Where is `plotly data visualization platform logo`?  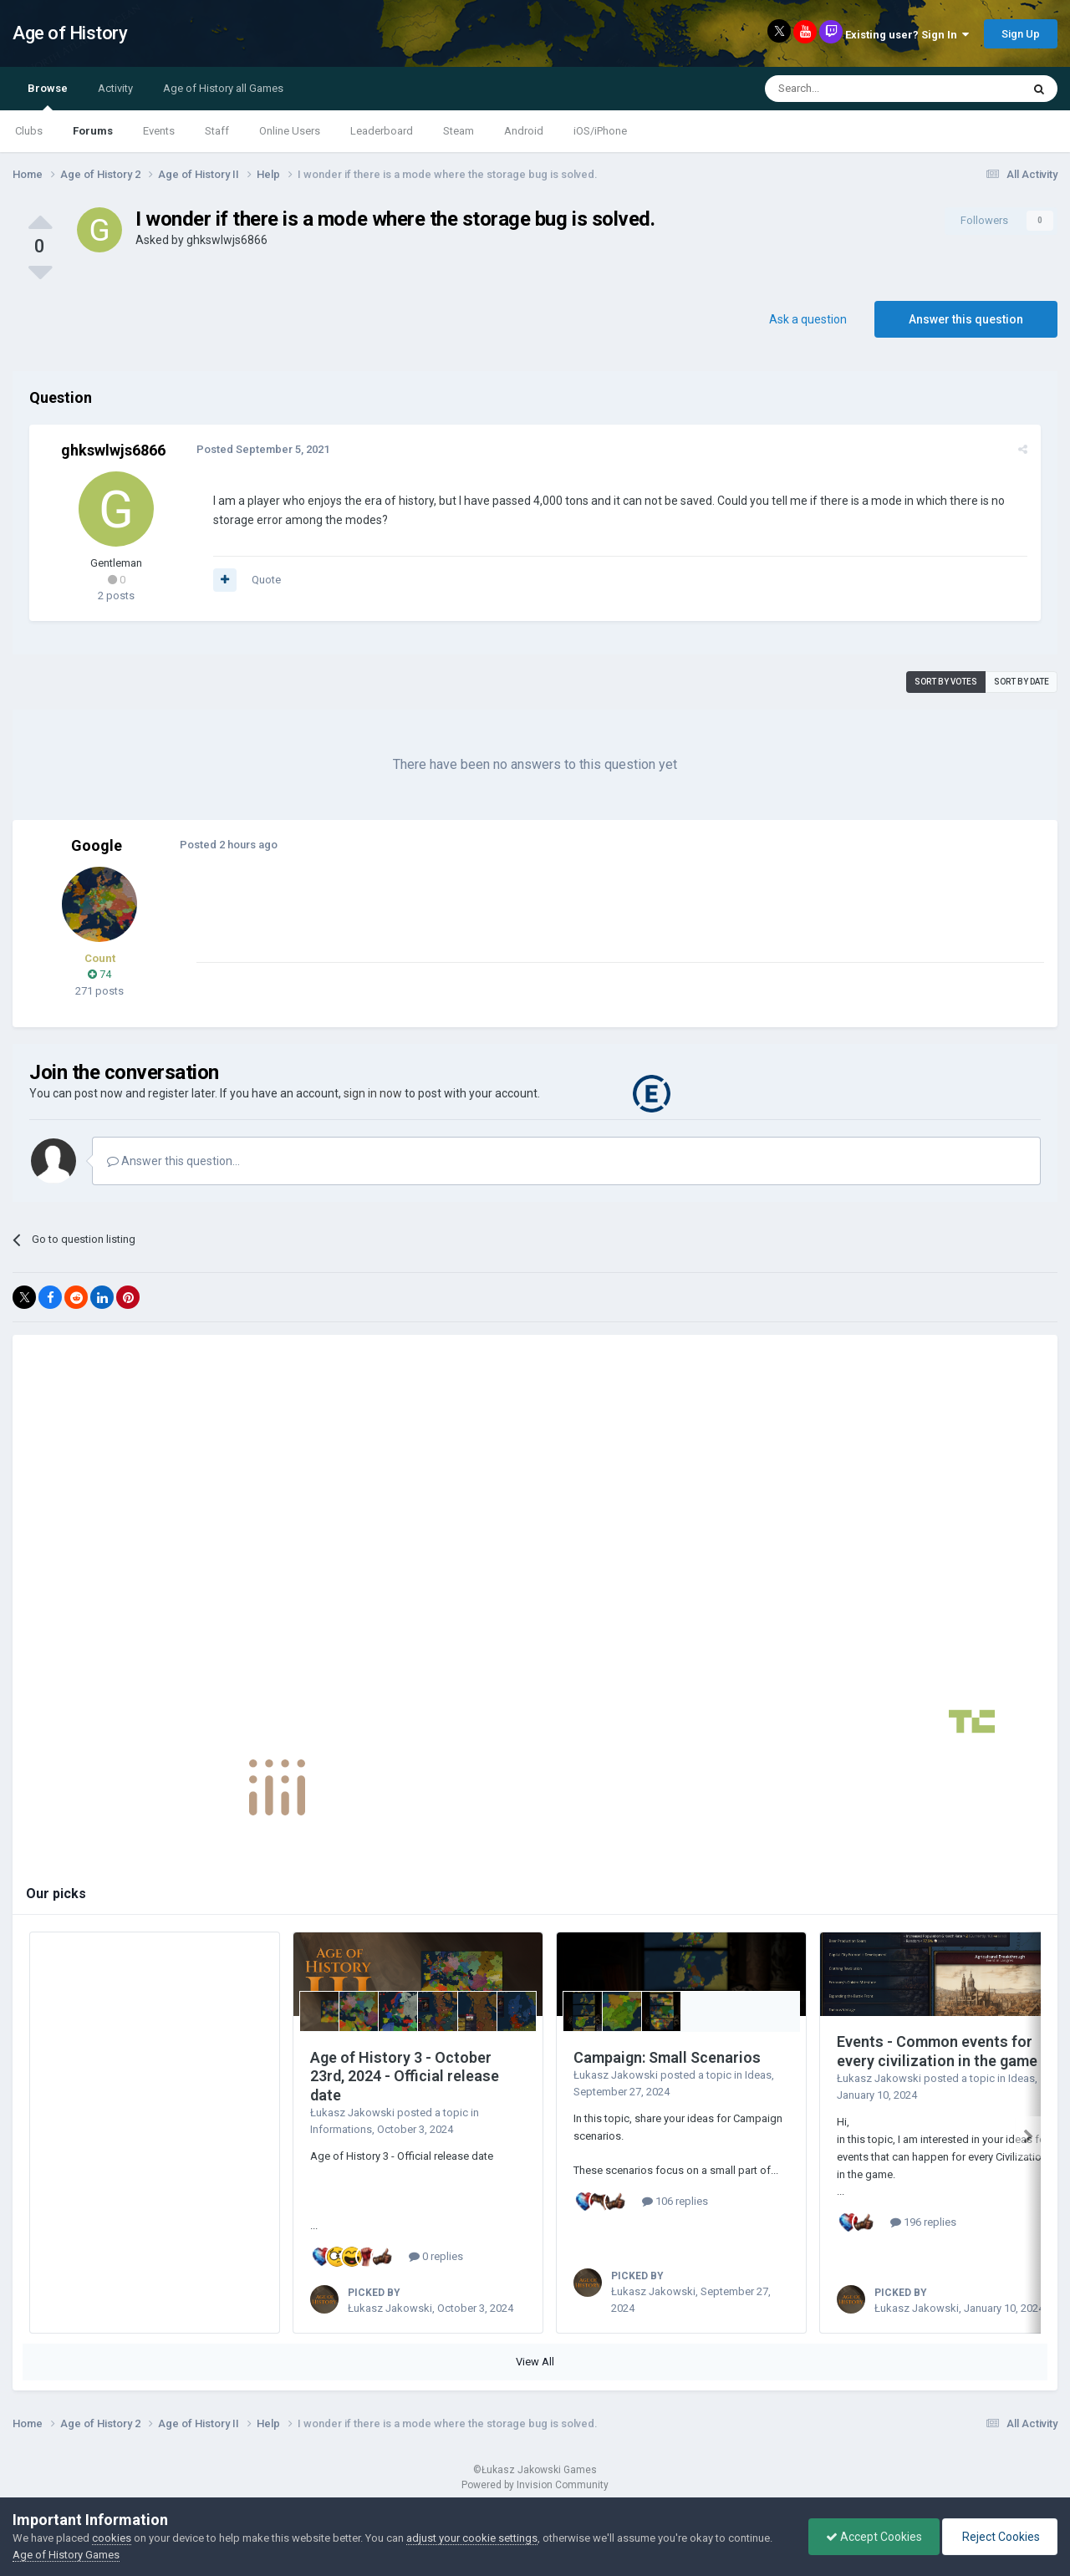
plotly data visualization platform logo is located at coordinates (277, 1787).